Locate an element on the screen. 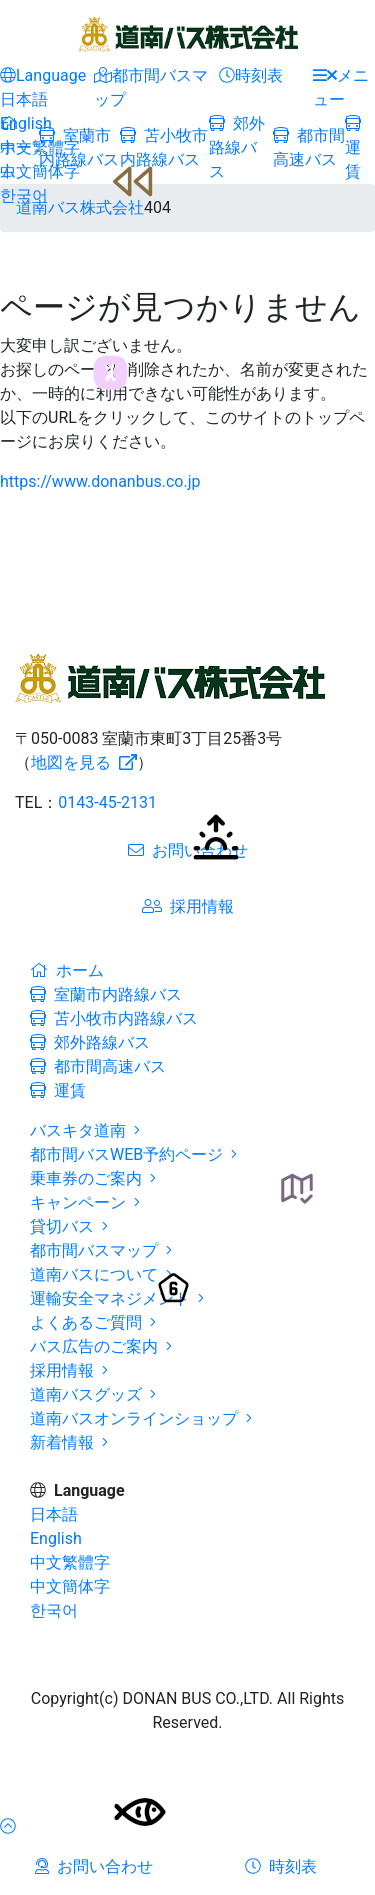 The width and height of the screenshot is (375, 1895). close or dismiss a dialog is located at coordinates (110, 372).